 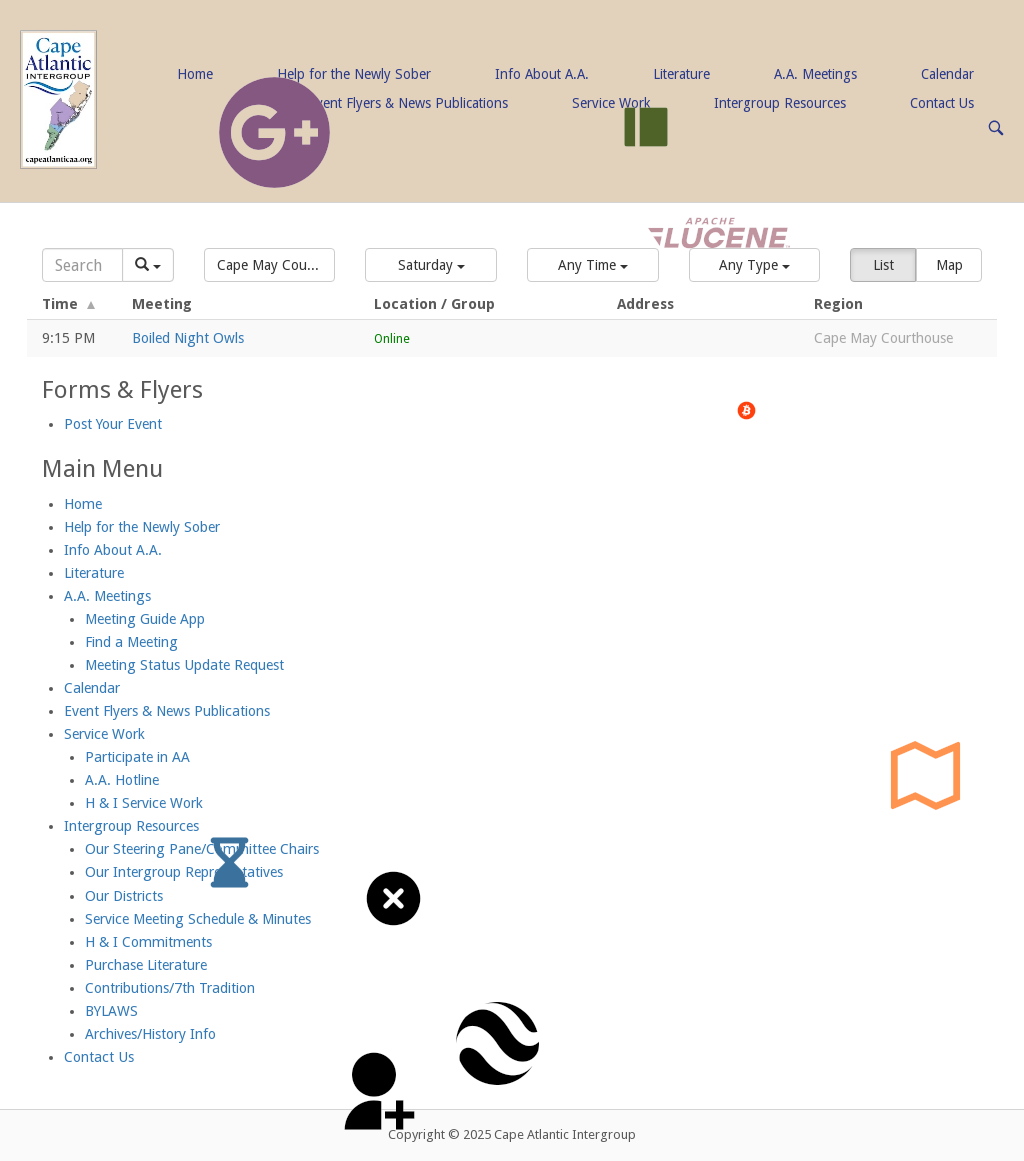 What do you see at coordinates (374, 1093) in the screenshot?
I see `add a new user or contact` at bounding box center [374, 1093].